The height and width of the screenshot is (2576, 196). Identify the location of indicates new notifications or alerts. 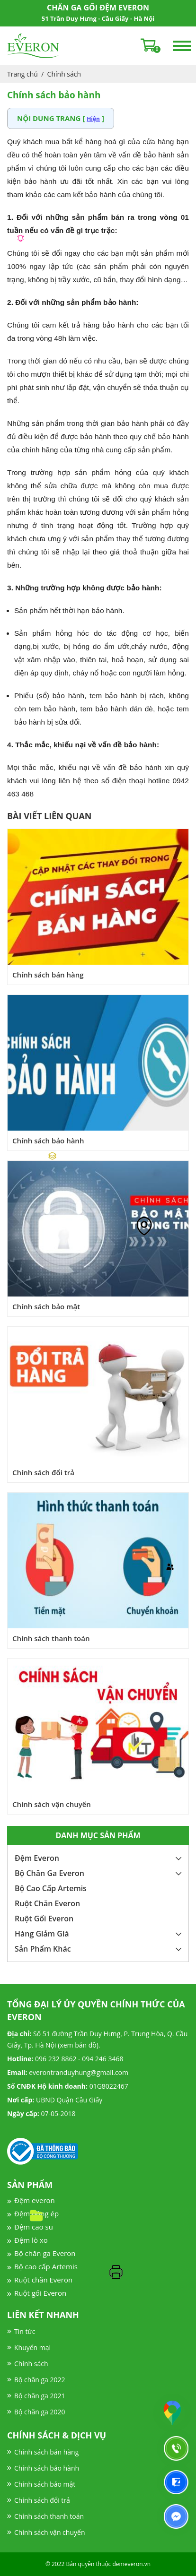
(20, 238).